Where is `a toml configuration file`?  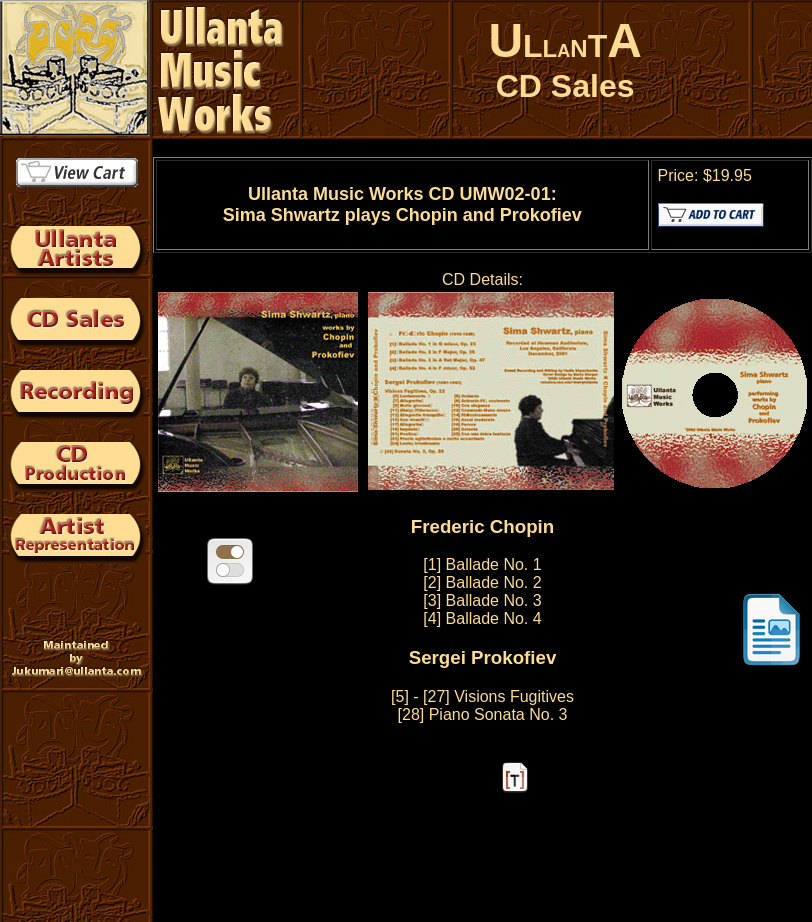
a toml configuration file is located at coordinates (515, 777).